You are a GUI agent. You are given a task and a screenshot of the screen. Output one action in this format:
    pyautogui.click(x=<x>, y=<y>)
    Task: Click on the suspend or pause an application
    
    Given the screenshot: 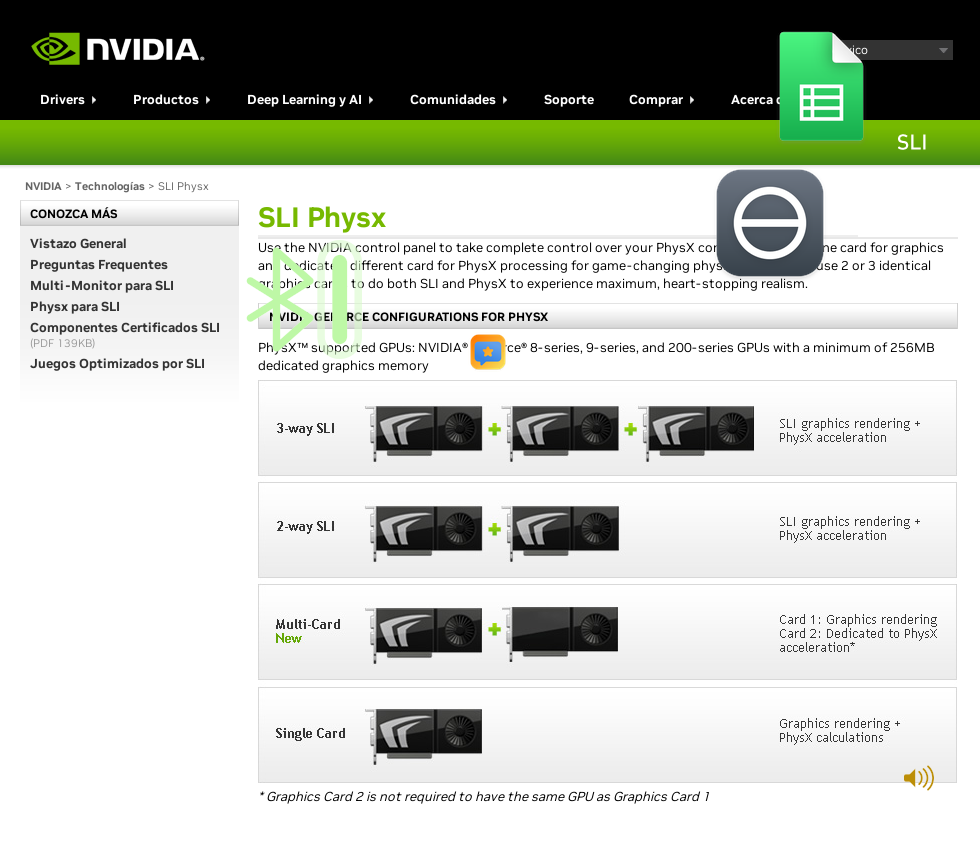 What is the action you would take?
    pyautogui.click(x=770, y=223)
    